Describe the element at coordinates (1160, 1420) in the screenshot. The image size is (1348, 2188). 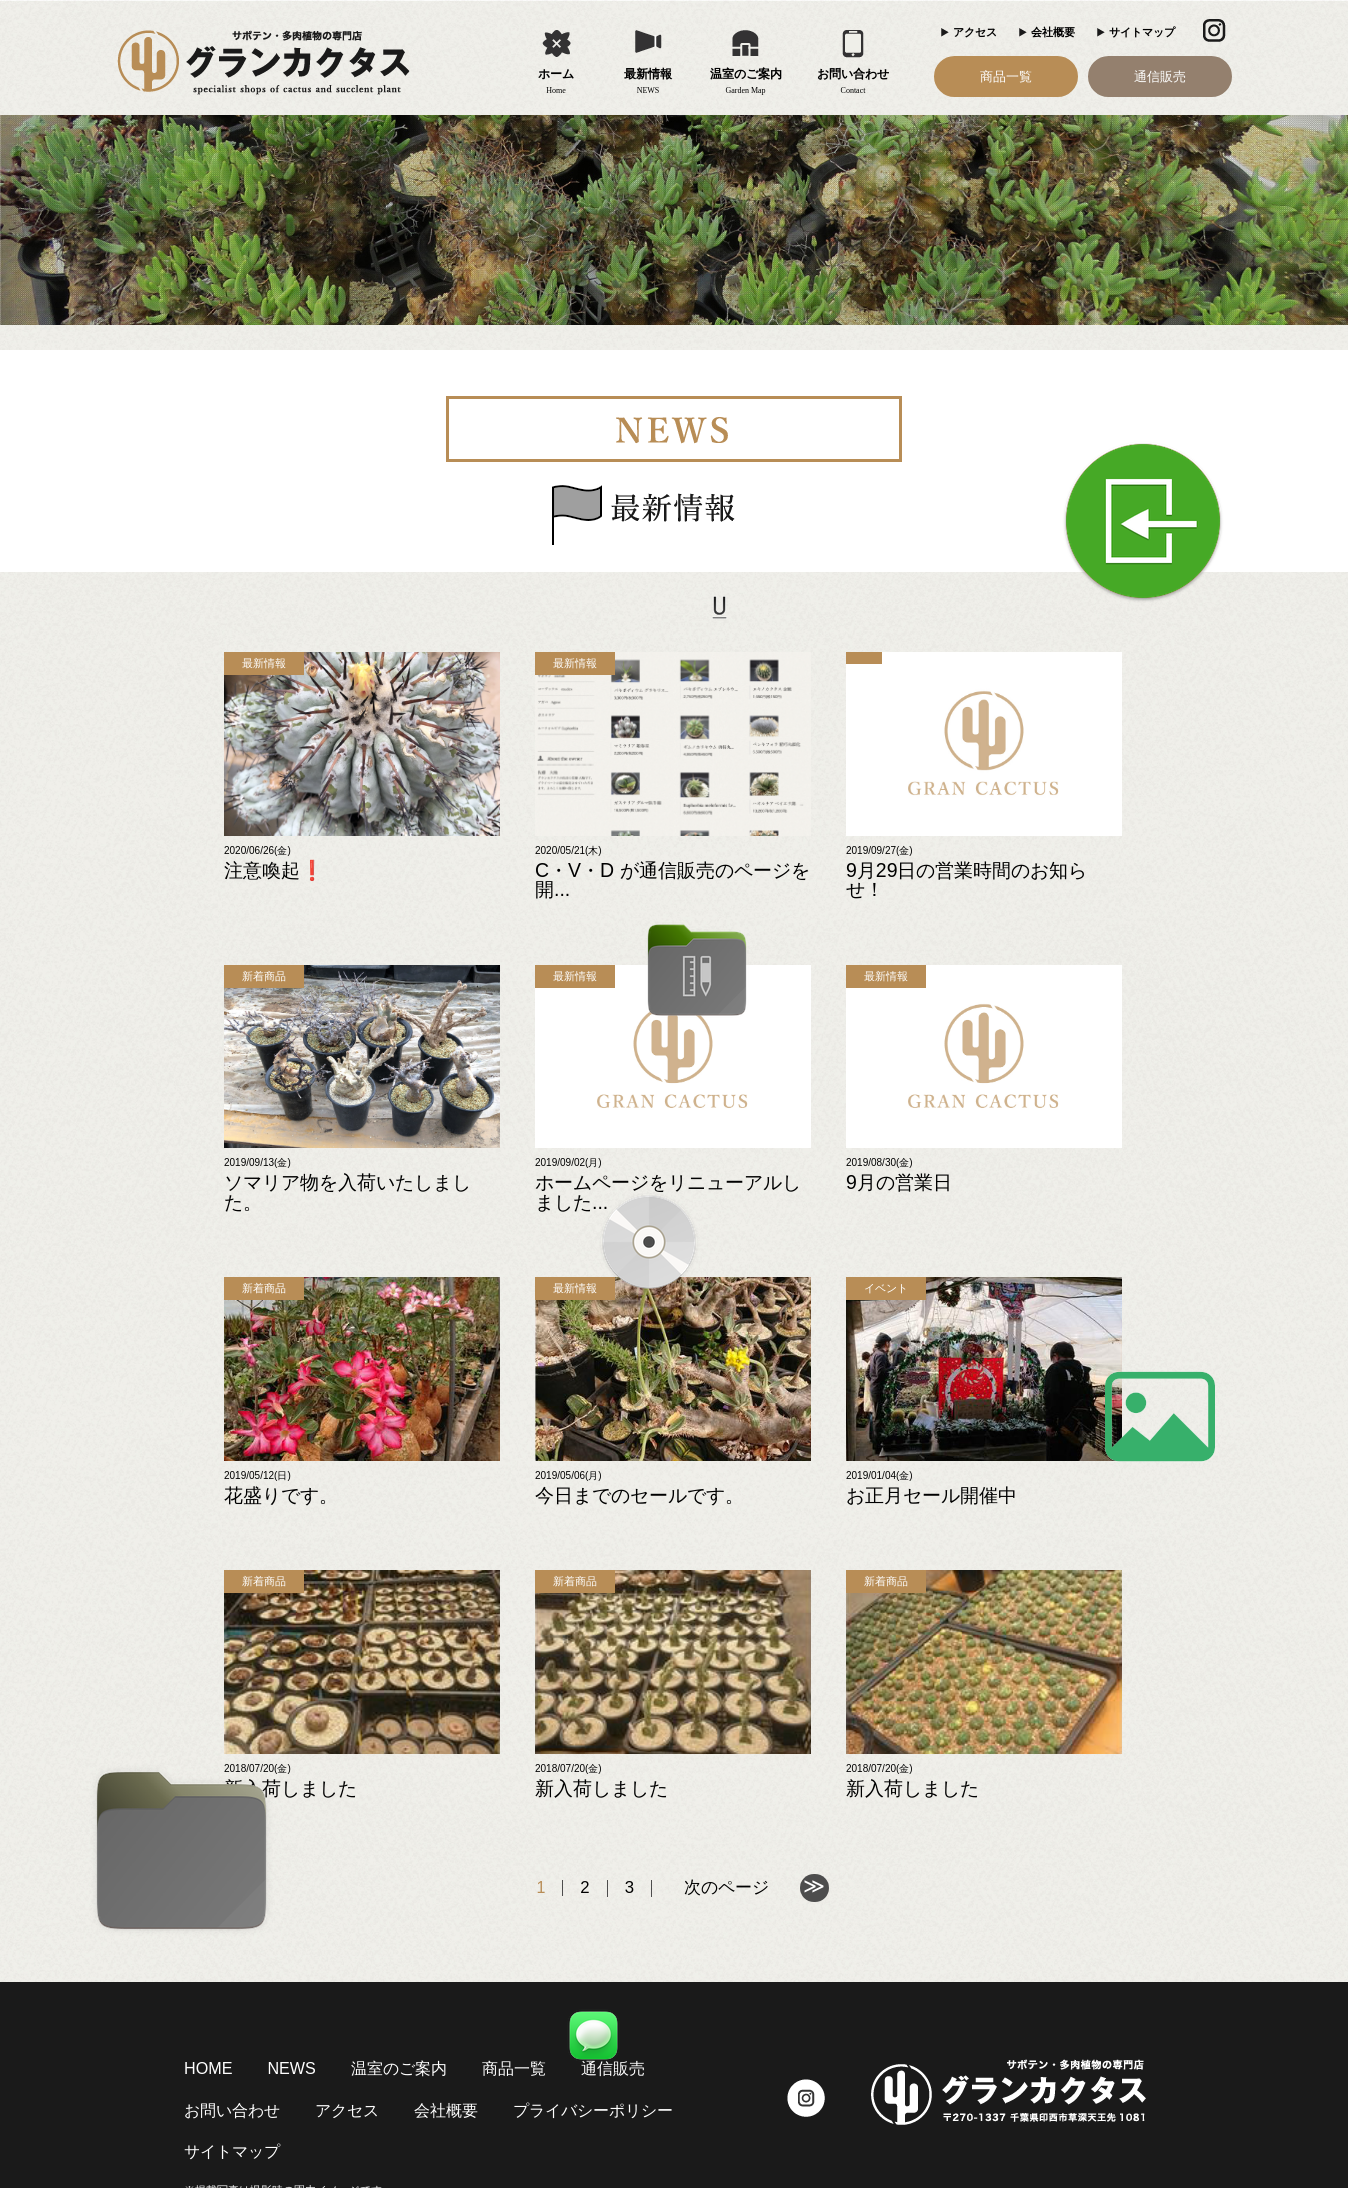
I see `open photo viewer application` at that location.